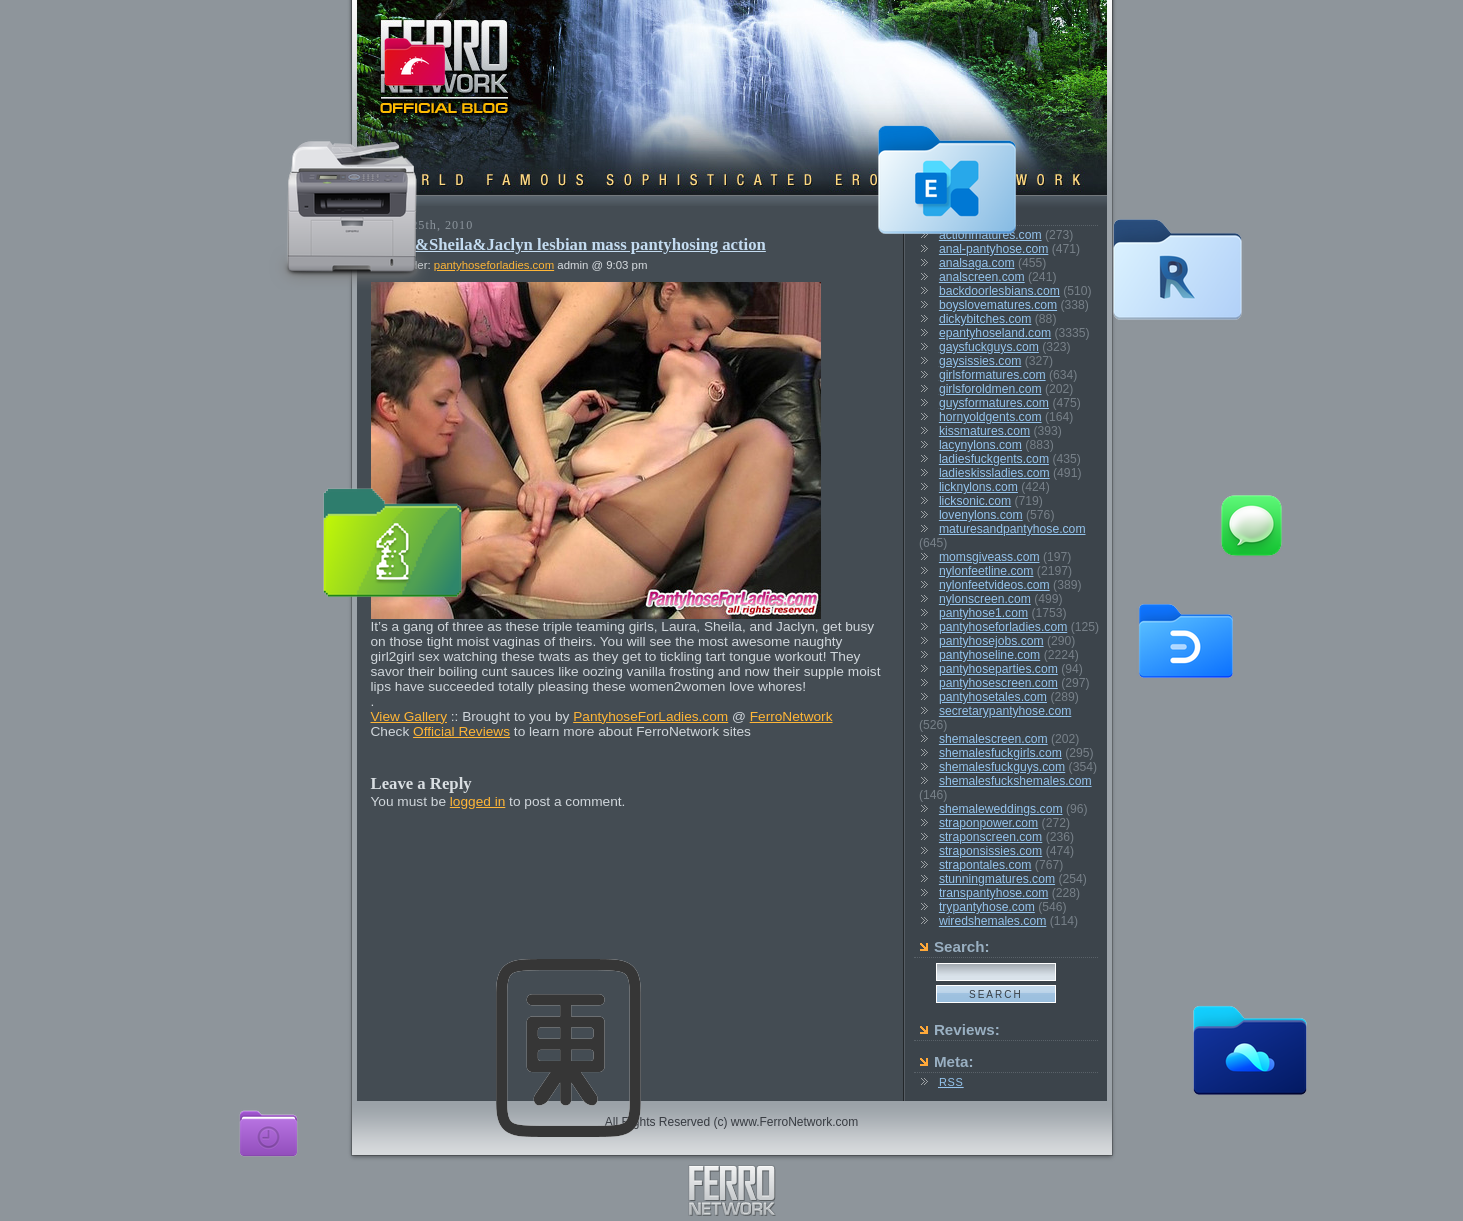  Describe the element at coordinates (946, 183) in the screenshot. I see `open microsoft exchange folder` at that location.